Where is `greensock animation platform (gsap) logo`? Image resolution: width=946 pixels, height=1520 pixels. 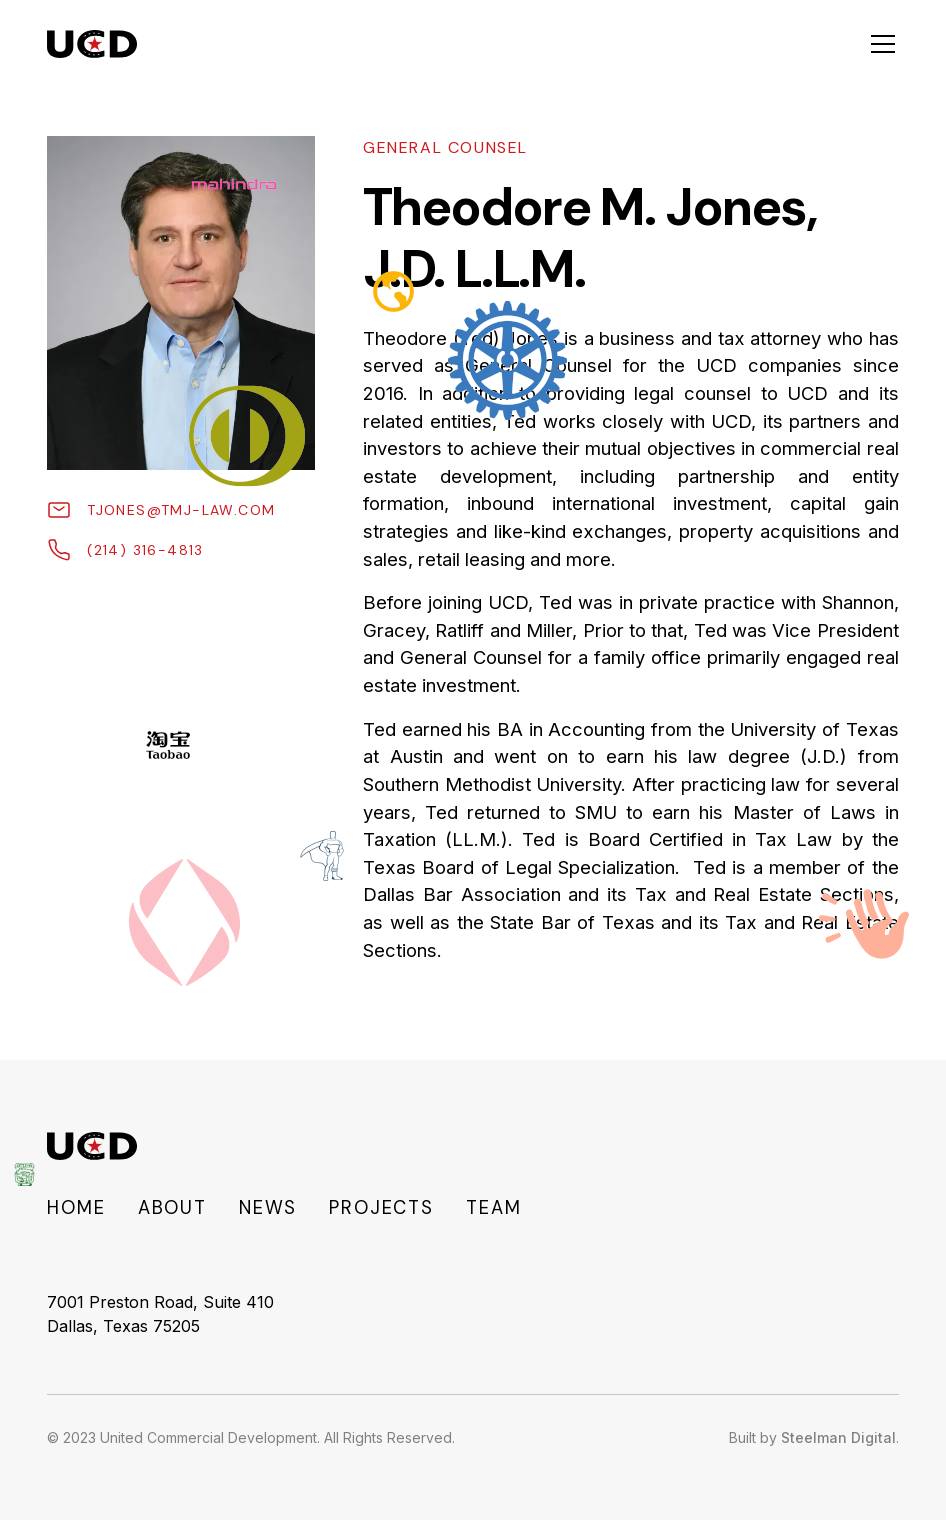
greensock animation platform (gsap) logo is located at coordinates (322, 856).